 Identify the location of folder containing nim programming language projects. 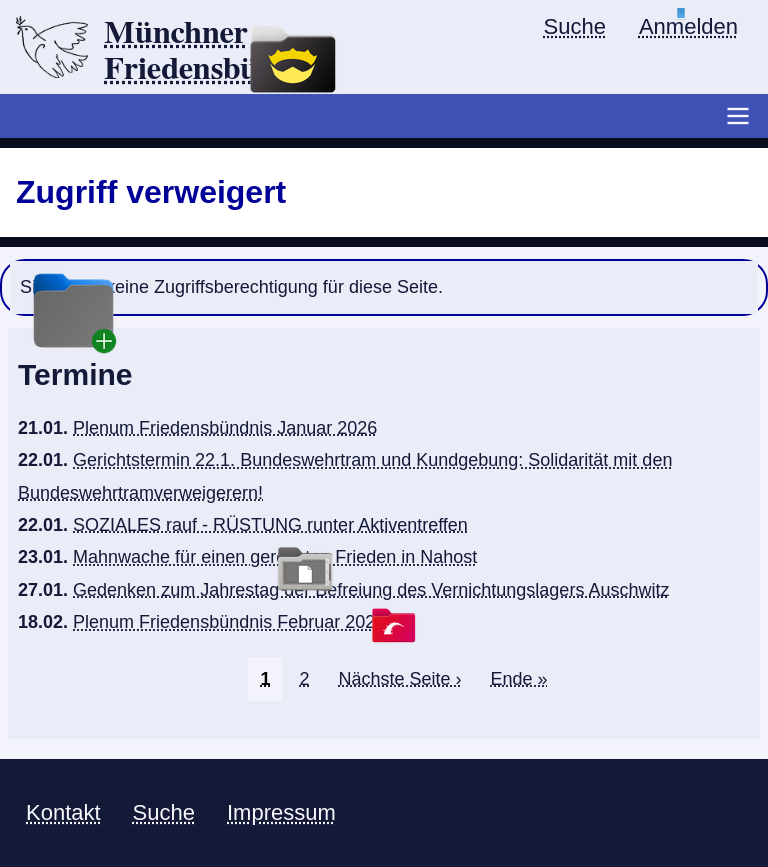
(292, 61).